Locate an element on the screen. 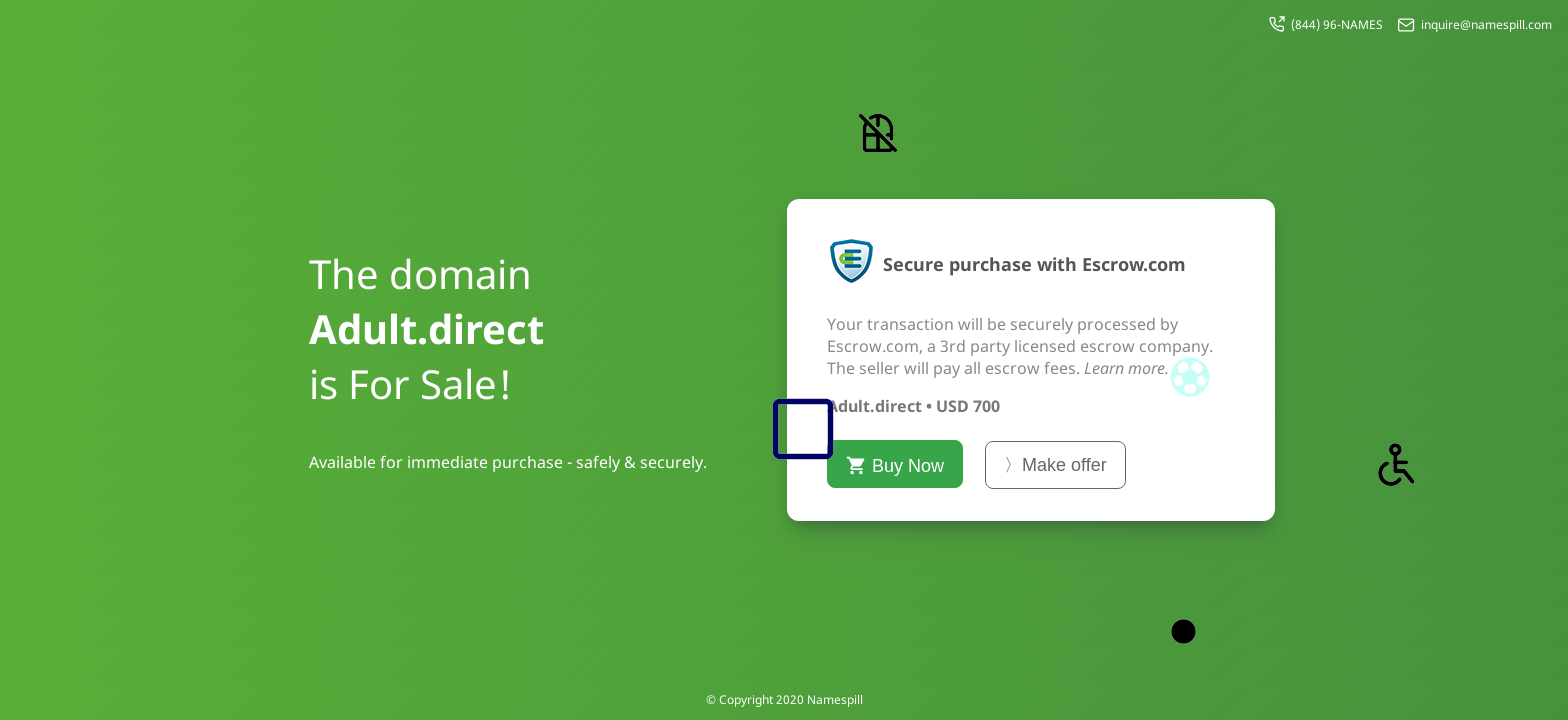 The image size is (1568, 720). stop media playback is located at coordinates (803, 429).